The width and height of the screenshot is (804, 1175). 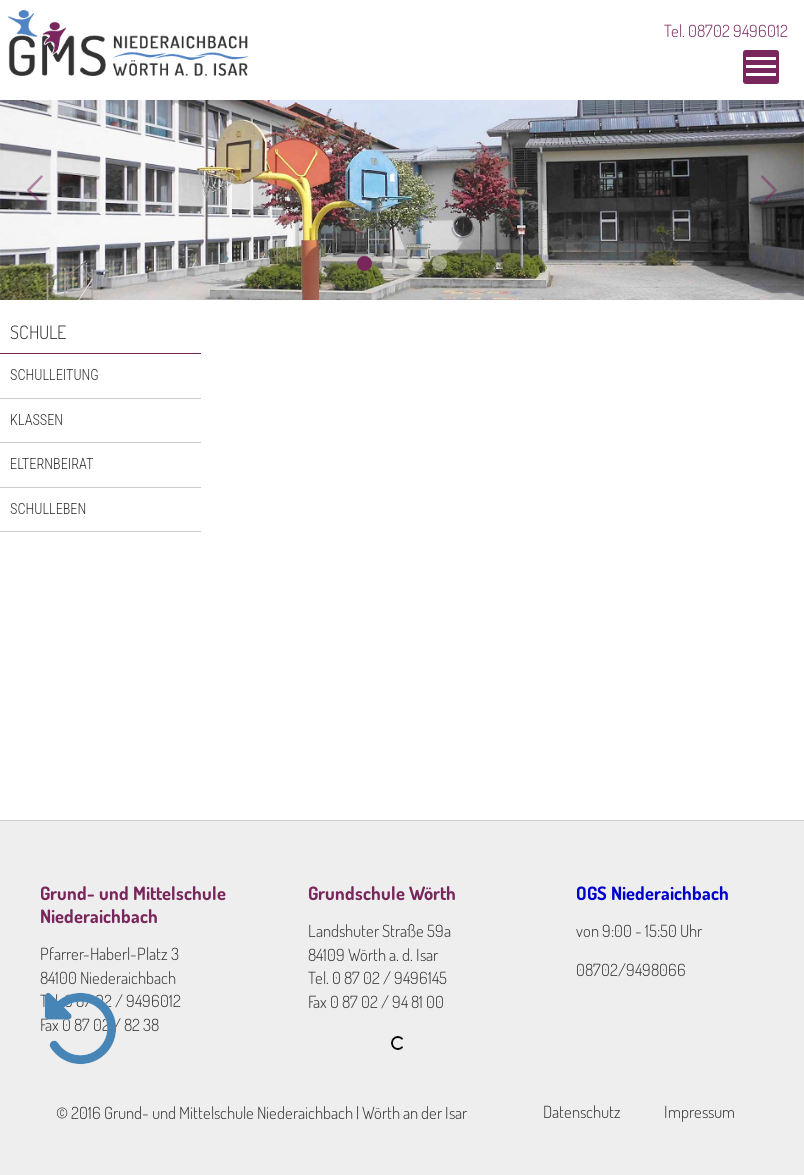 What do you see at coordinates (80, 1028) in the screenshot?
I see `undo last action` at bounding box center [80, 1028].